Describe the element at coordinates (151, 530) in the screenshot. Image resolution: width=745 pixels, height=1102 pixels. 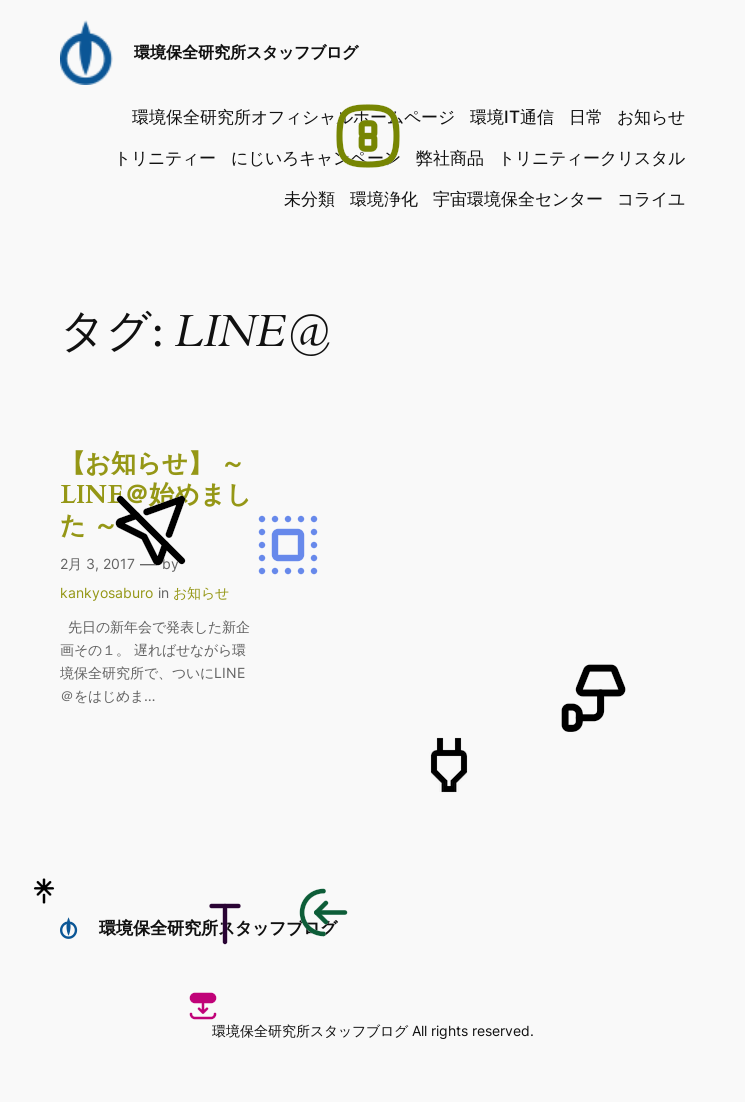
I see `location services disabled` at that location.